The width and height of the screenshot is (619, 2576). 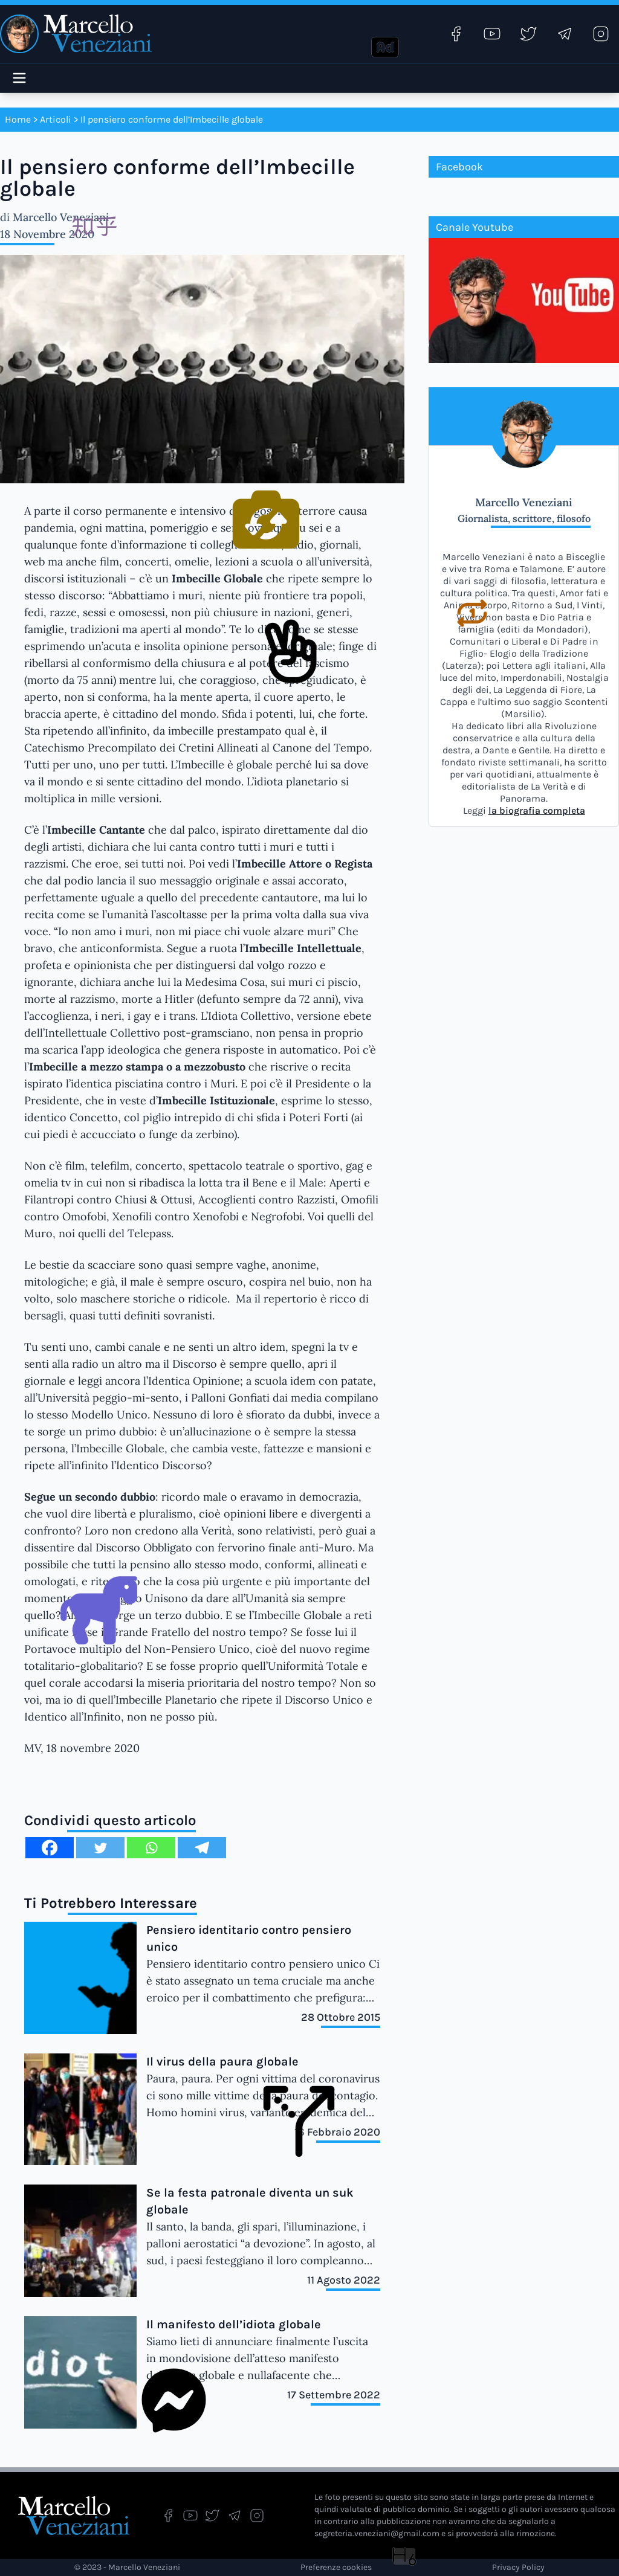 What do you see at coordinates (266, 520) in the screenshot?
I see `switch between front and rear camera` at bounding box center [266, 520].